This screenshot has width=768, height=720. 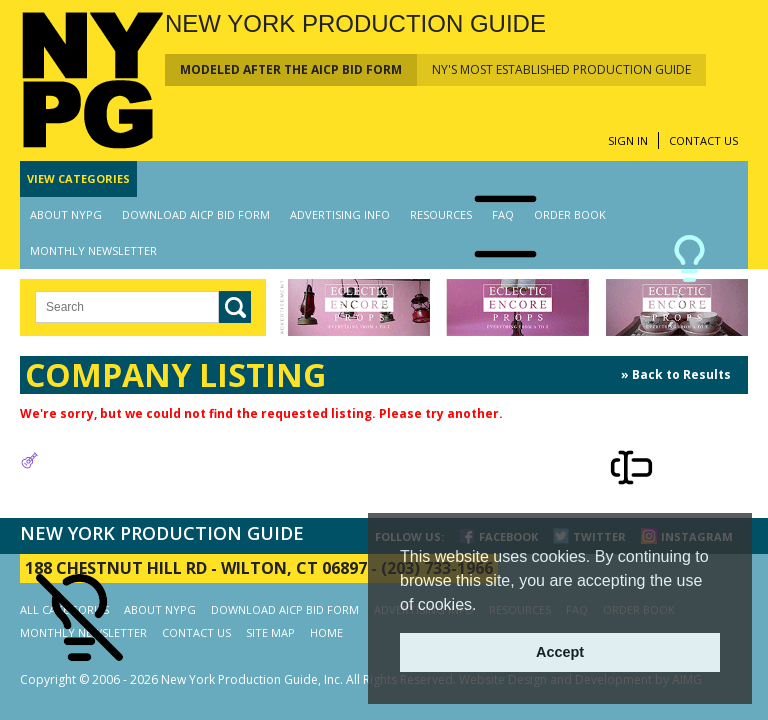 I want to click on tap to enter text in this field, so click(x=631, y=467).